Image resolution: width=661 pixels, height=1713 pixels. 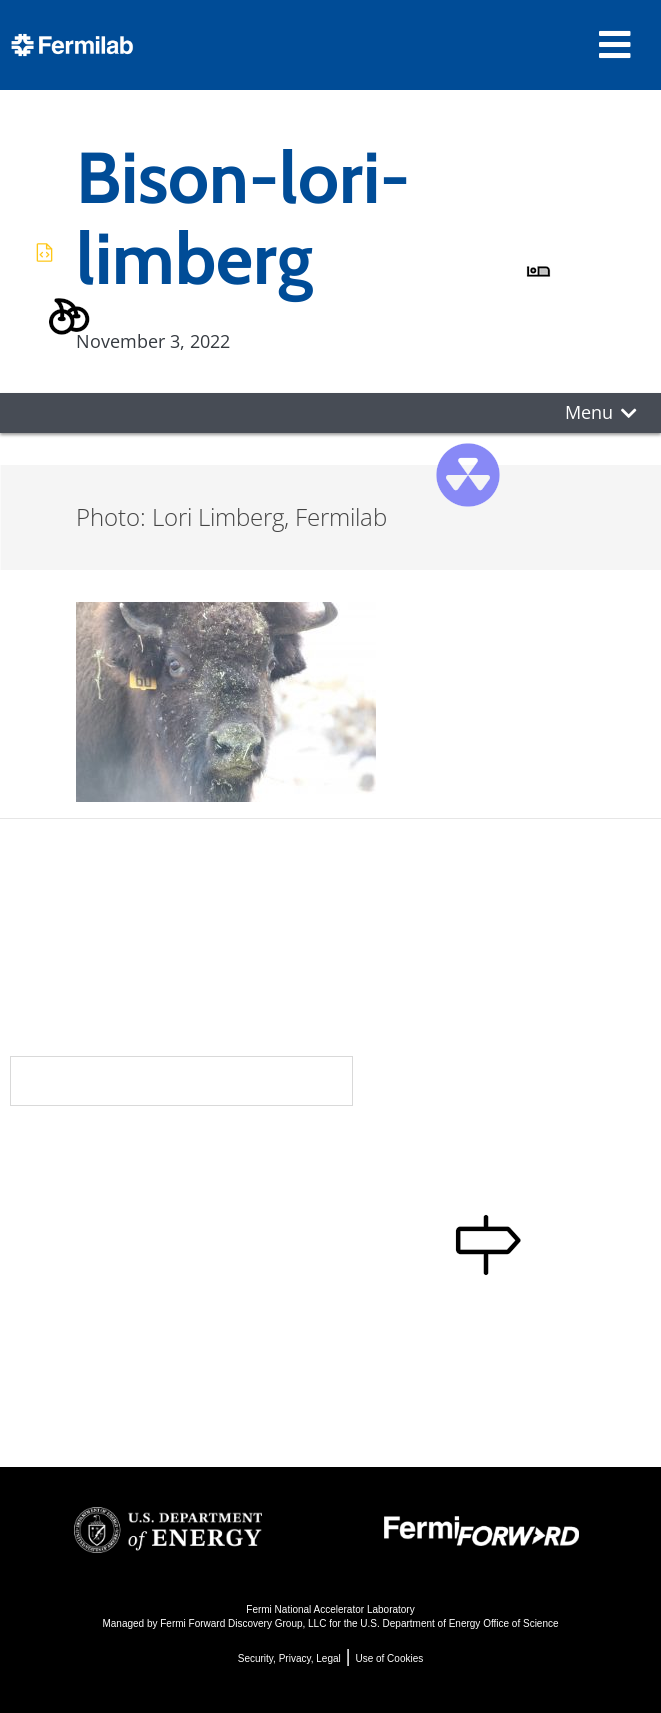 What do you see at coordinates (44, 252) in the screenshot?
I see `view source code file` at bounding box center [44, 252].